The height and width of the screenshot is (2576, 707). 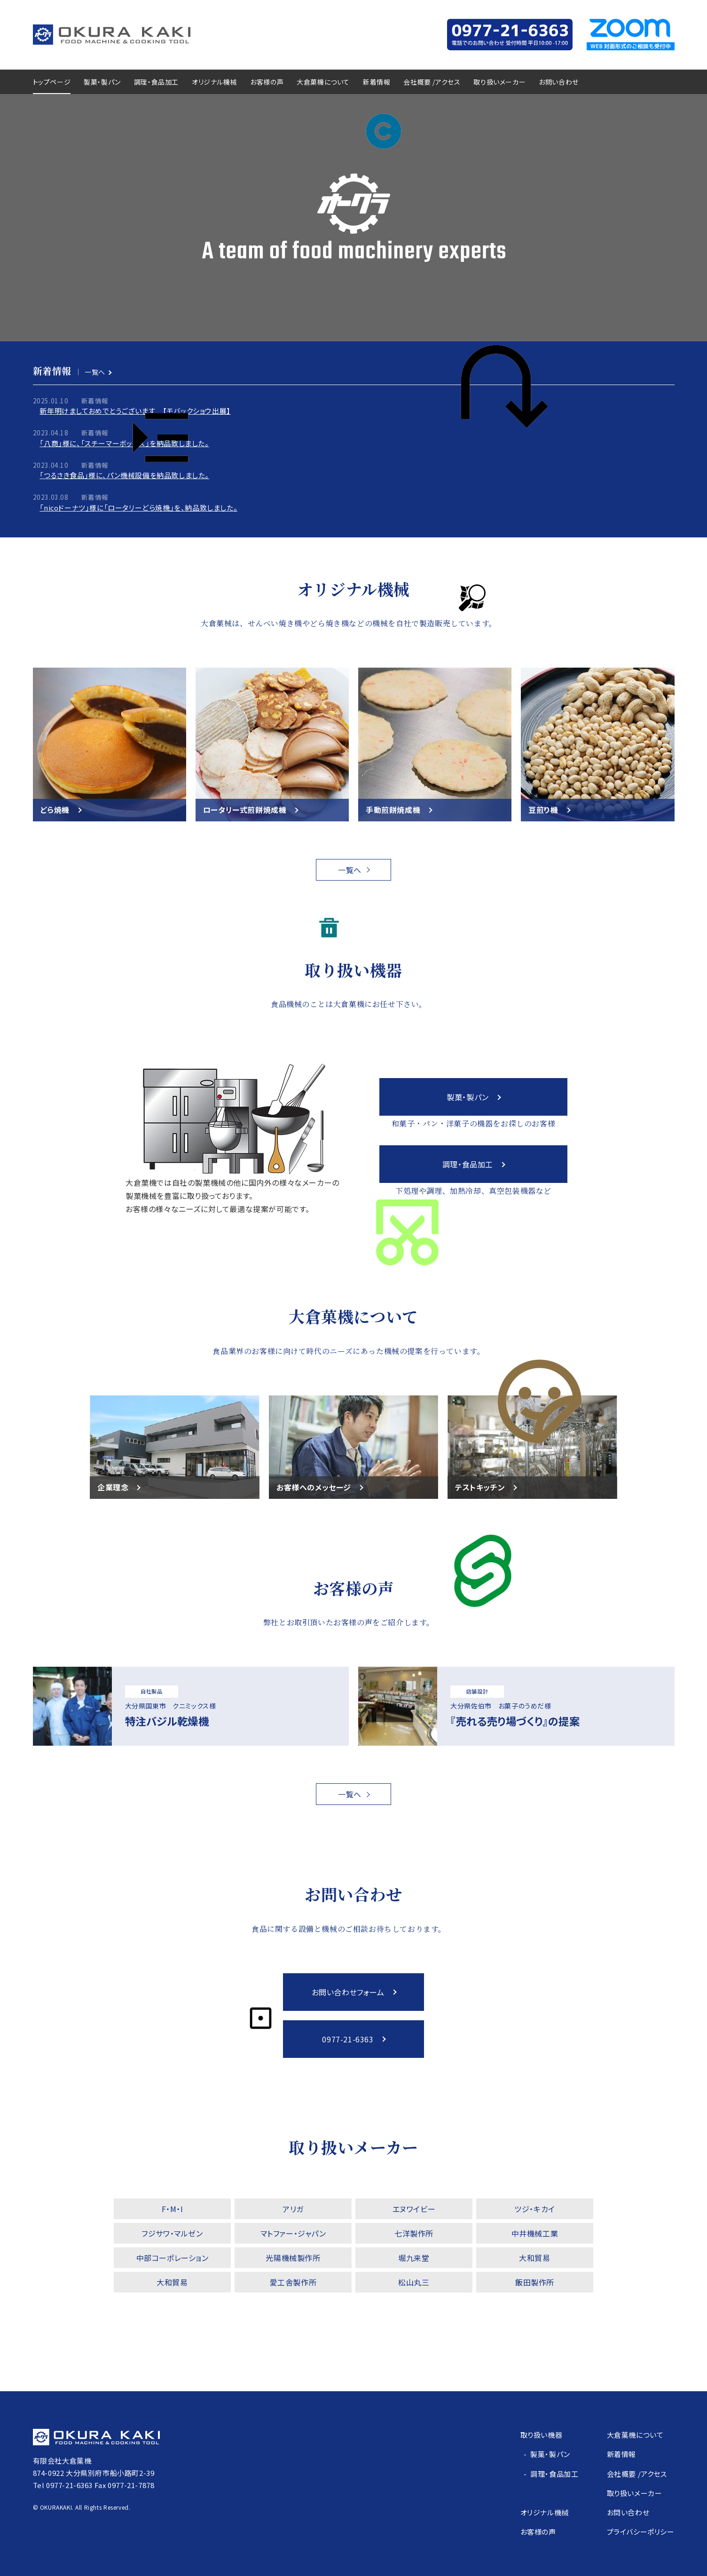 What do you see at coordinates (329, 928) in the screenshot?
I see `delete selected item` at bounding box center [329, 928].